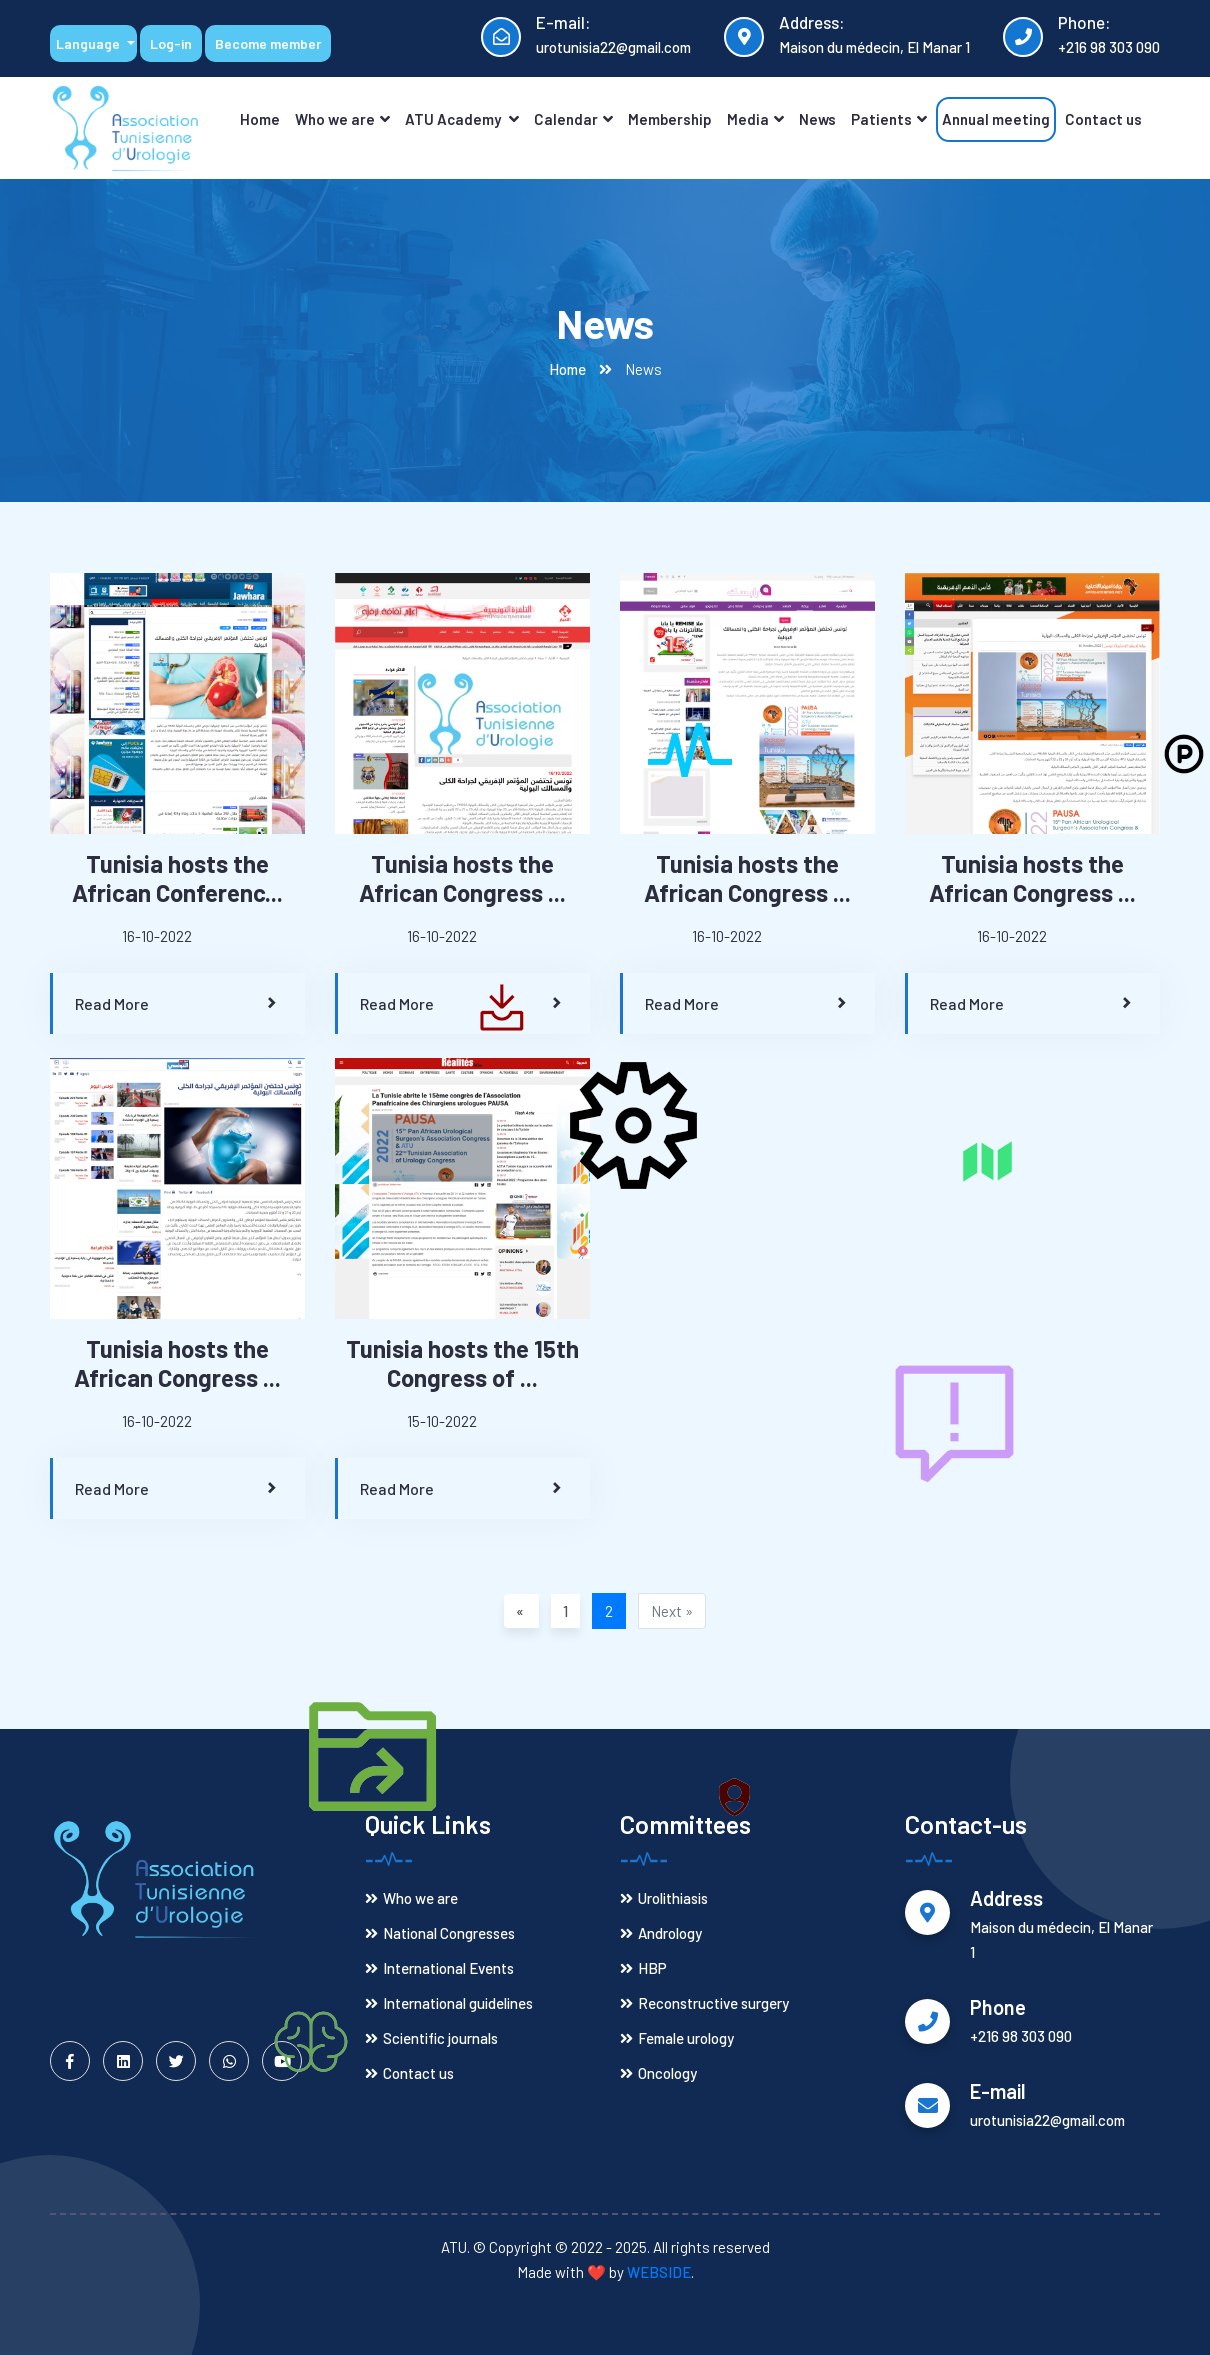 Image resolution: width=1210 pixels, height=2355 pixels. Describe the element at coordinates (633, 1125) in the screenshot. I see `open settings or preferences` at that location.